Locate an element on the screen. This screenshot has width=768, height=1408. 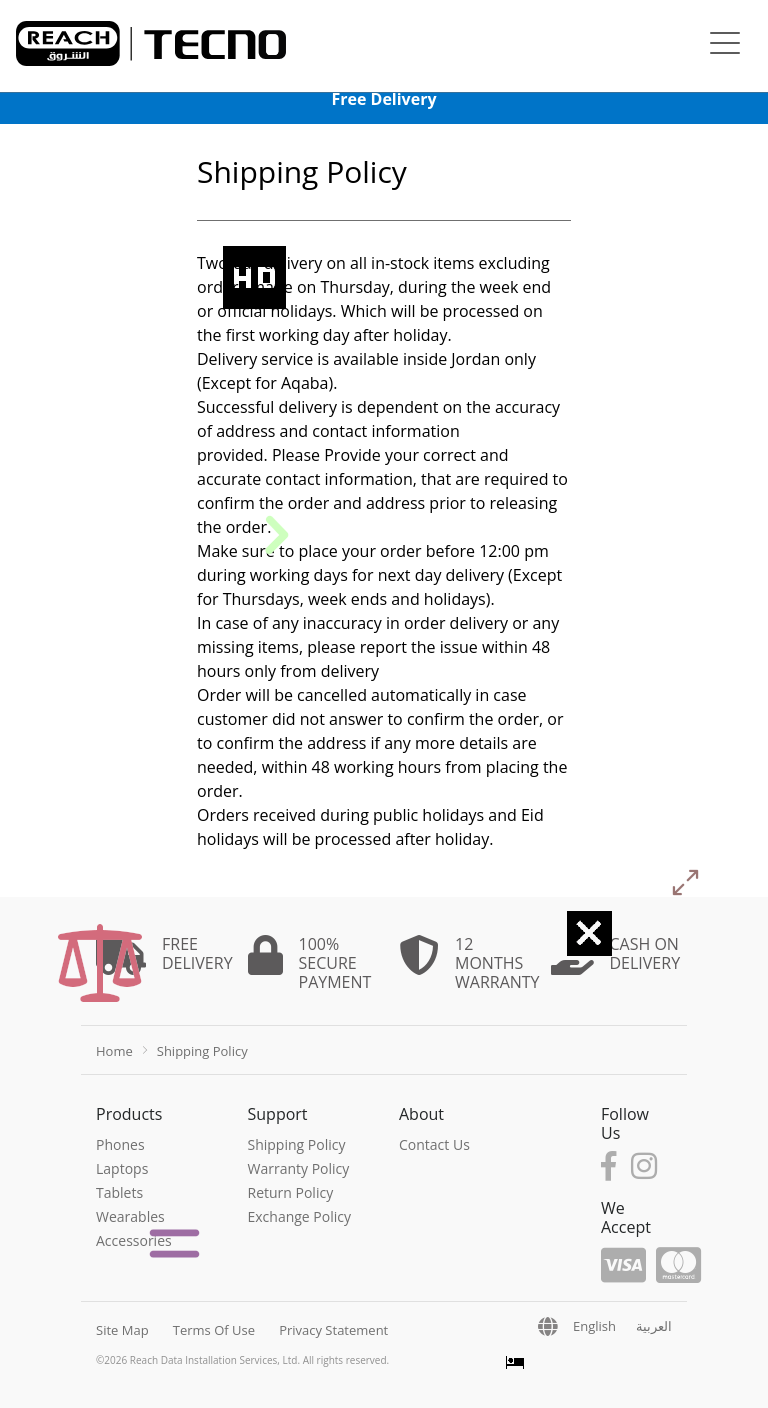
equals or comparison function is located at coordinates (174, 1243).